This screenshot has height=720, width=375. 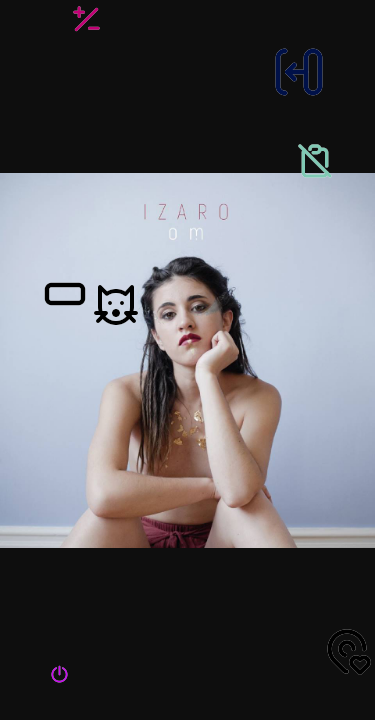 I want to click on save a location to favorites, so click(x=347, y=651).